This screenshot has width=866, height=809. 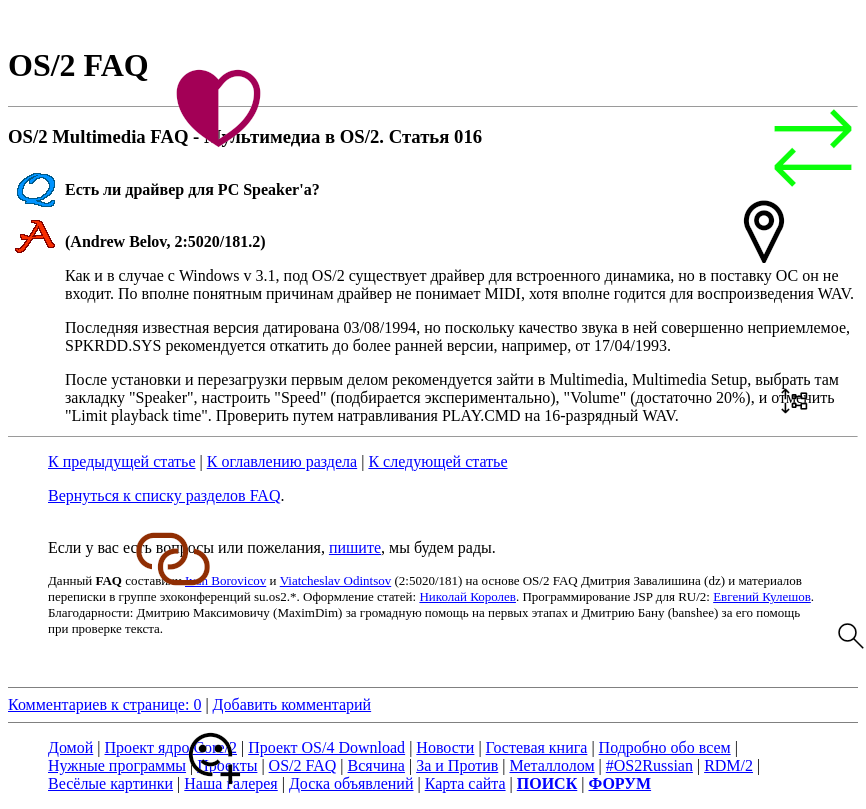 What do you see at coordinates (851, 636) in the screenshot?
I see `search for files, settings, or content` at bounding box center [851, 636].